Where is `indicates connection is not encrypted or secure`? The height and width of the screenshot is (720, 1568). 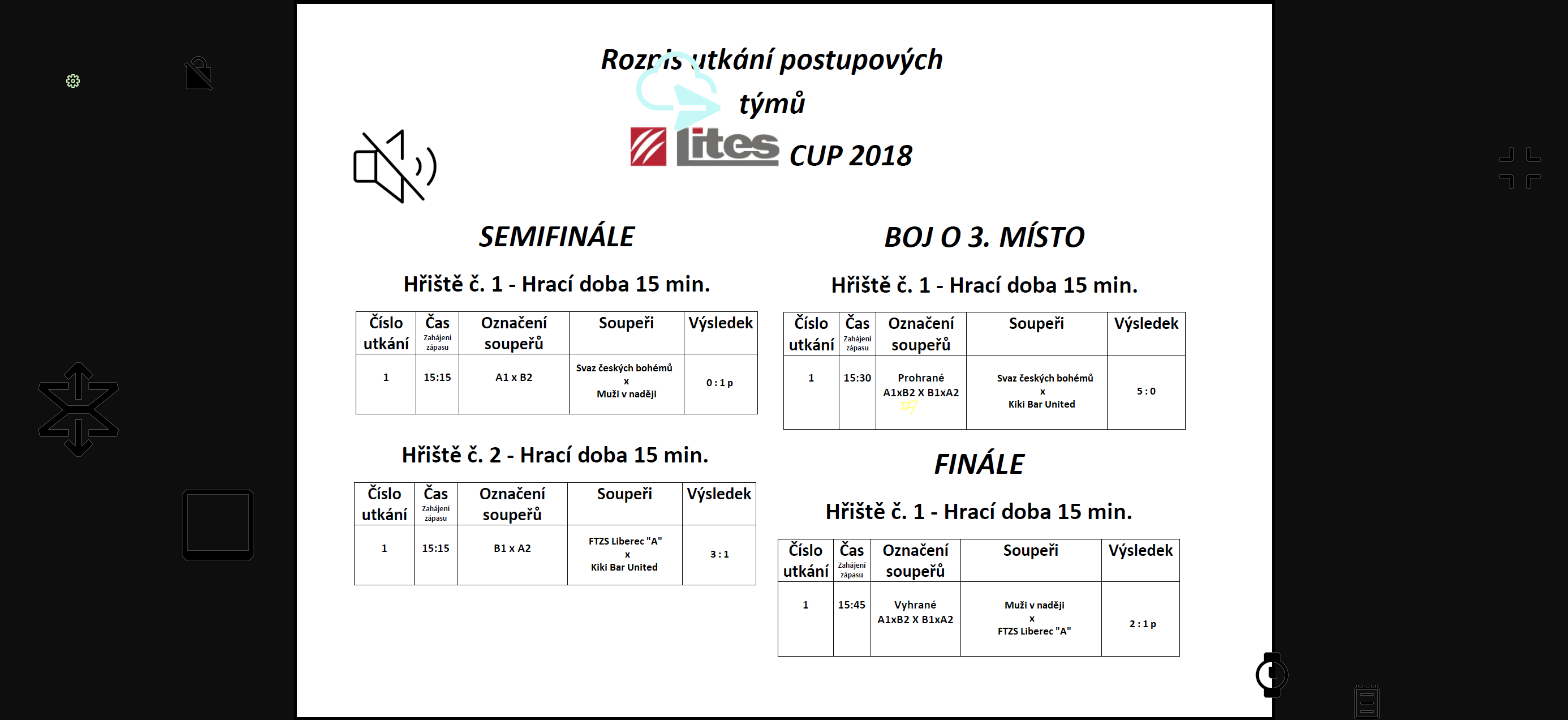 indicates connection is not encrypted or secure is located at coordinates (198, 73).